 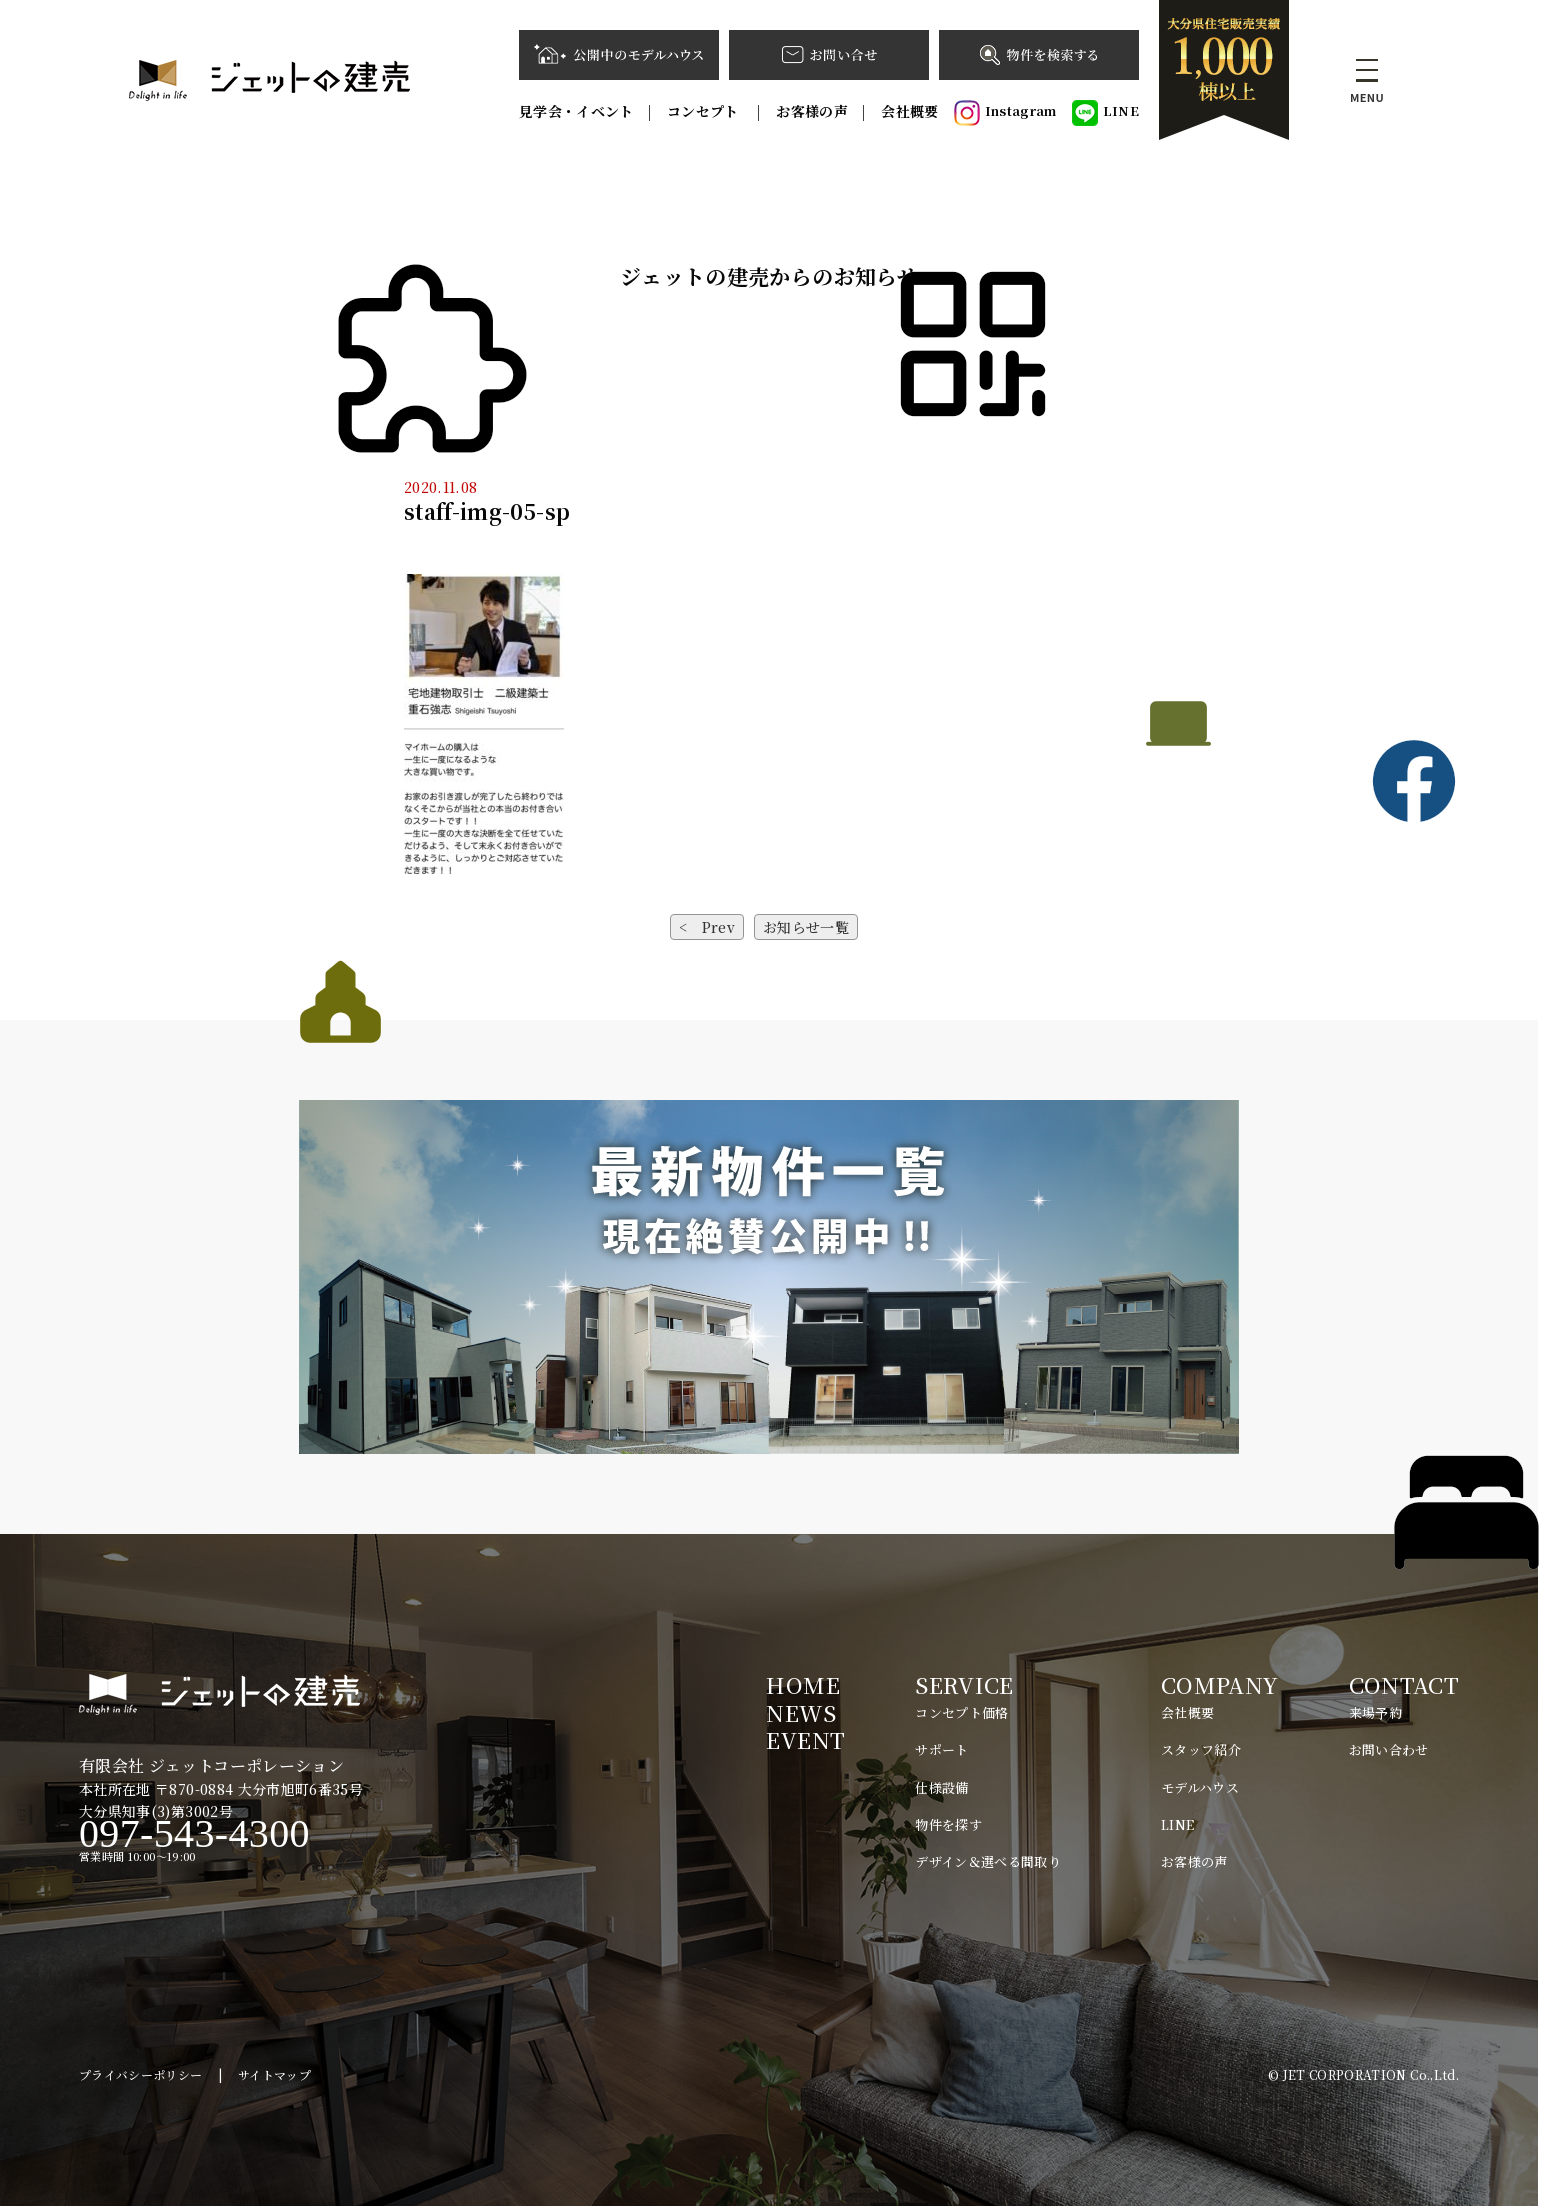 I want to click on find nearby places of worship, so click(x=340, y=1002).